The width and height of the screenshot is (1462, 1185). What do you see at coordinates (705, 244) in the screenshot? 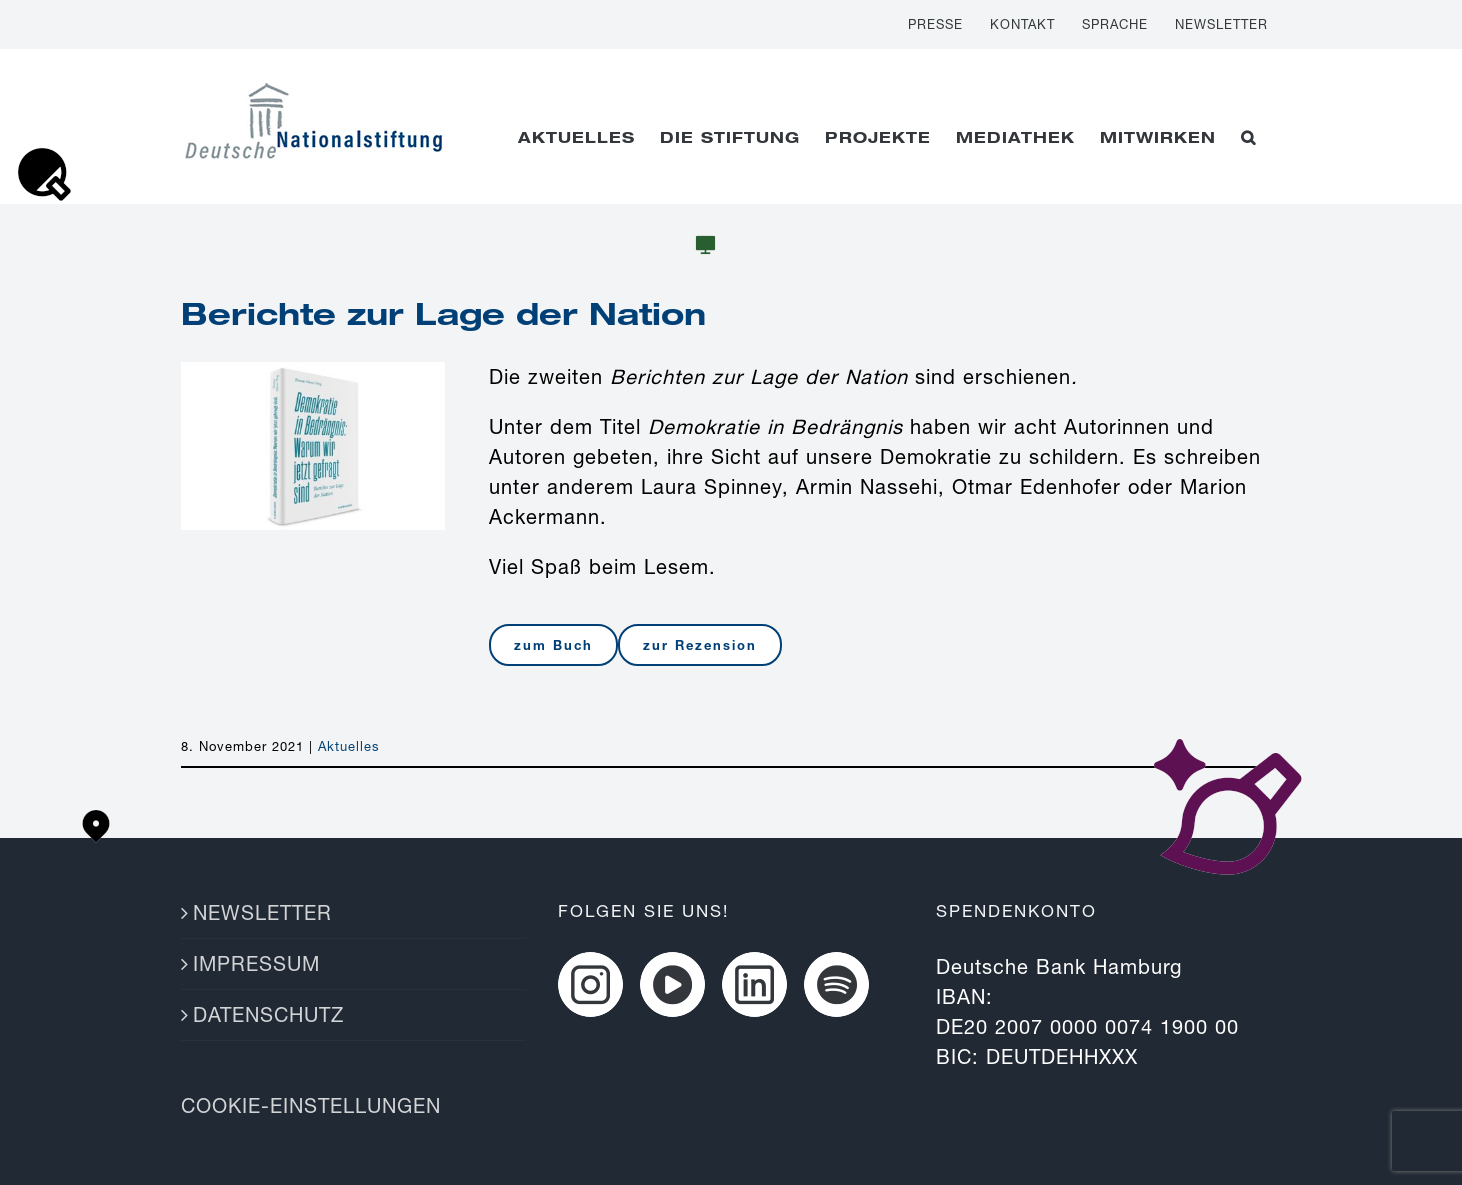
I see `access desktop or computer settings` at bounding box center [705, 244].